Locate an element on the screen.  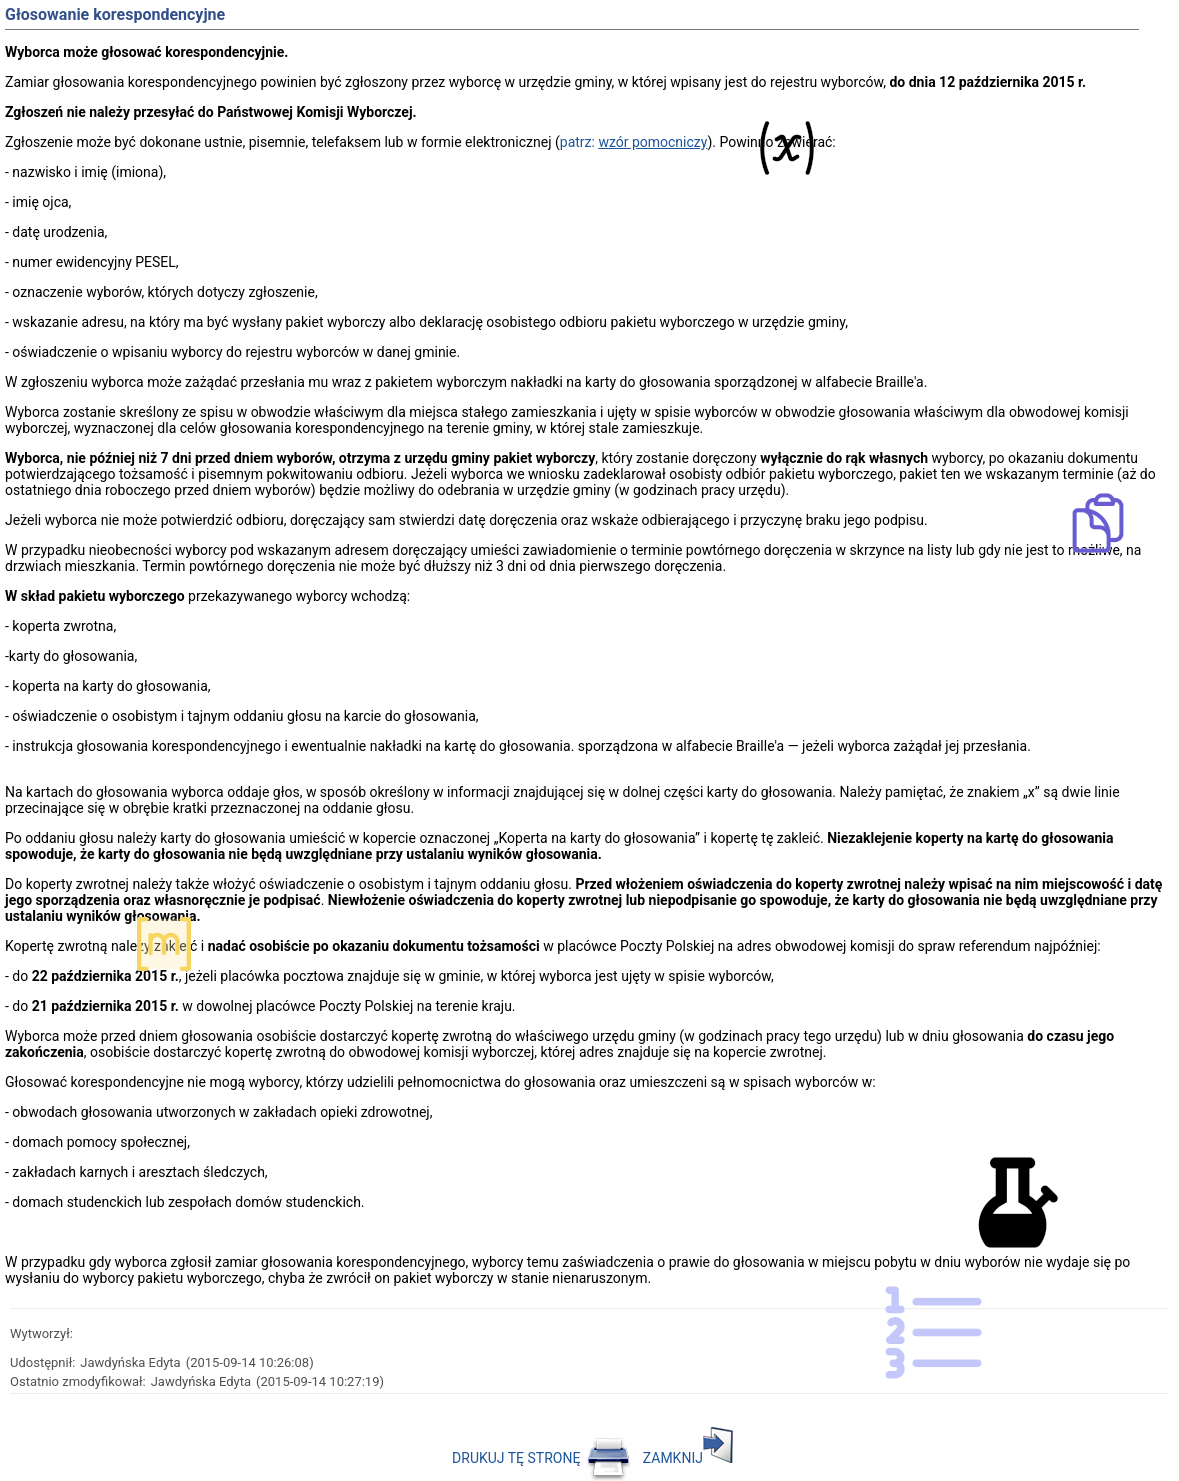
link to Matrix messaging platform is located at coordinates (164, 944).